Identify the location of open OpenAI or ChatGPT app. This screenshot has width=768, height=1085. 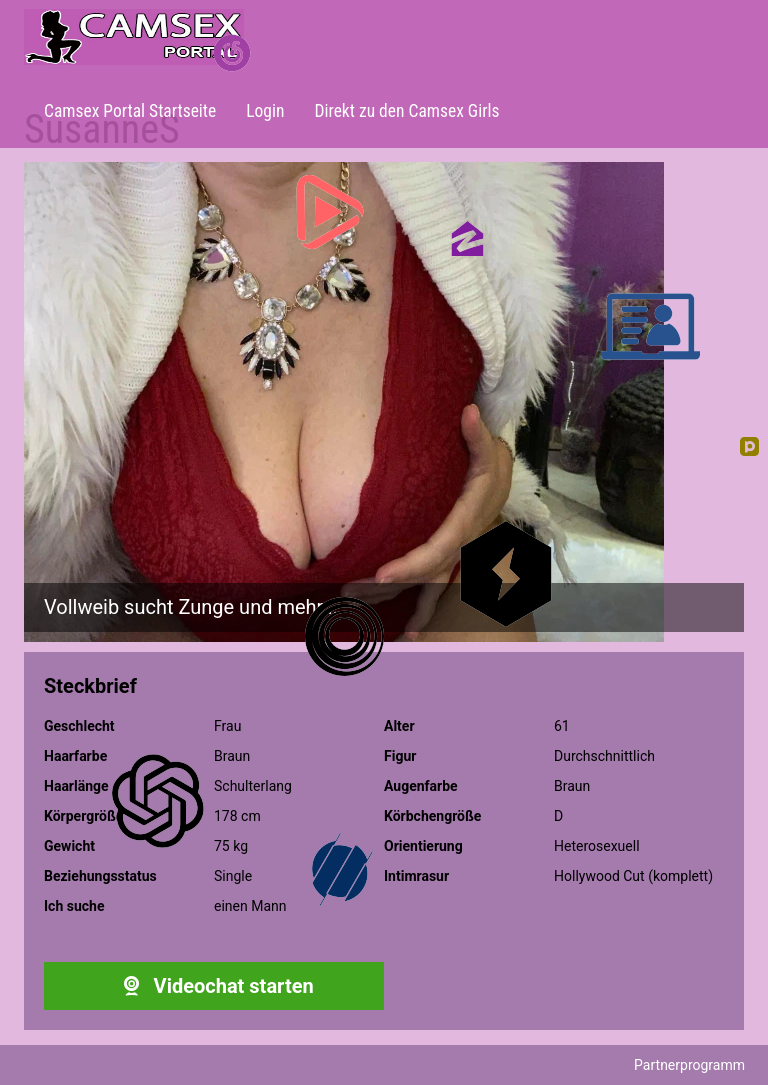
(158, 801).